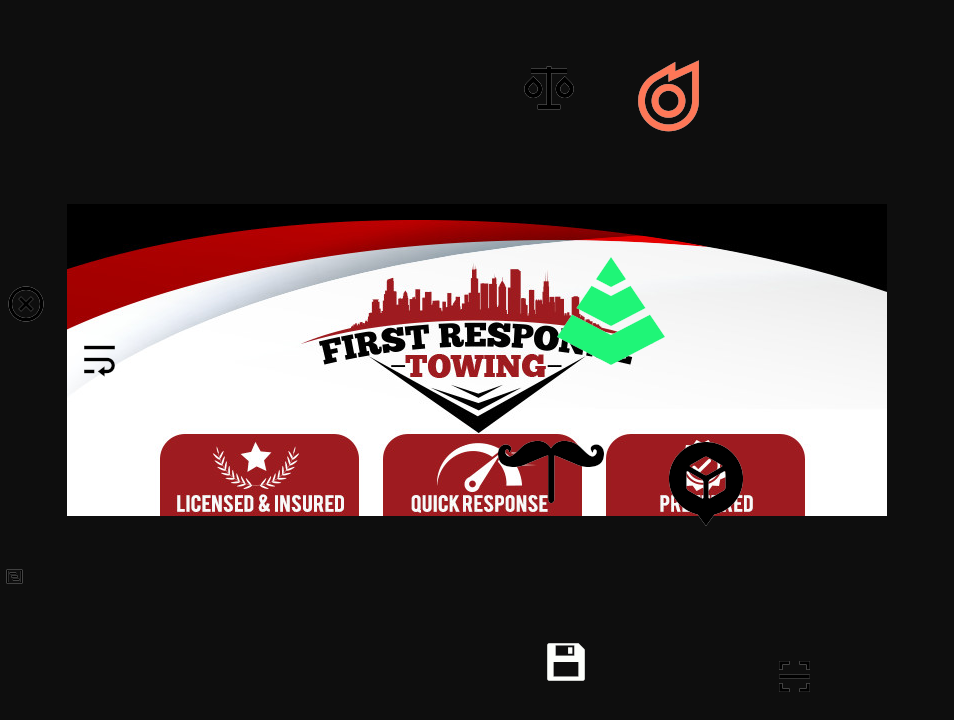 This screenshot has width=954, height=720. What do you see at coordinates (99, 359) in the screenshot?
I see `toggle text wrapping in editor` at bounding box center [99, 359].